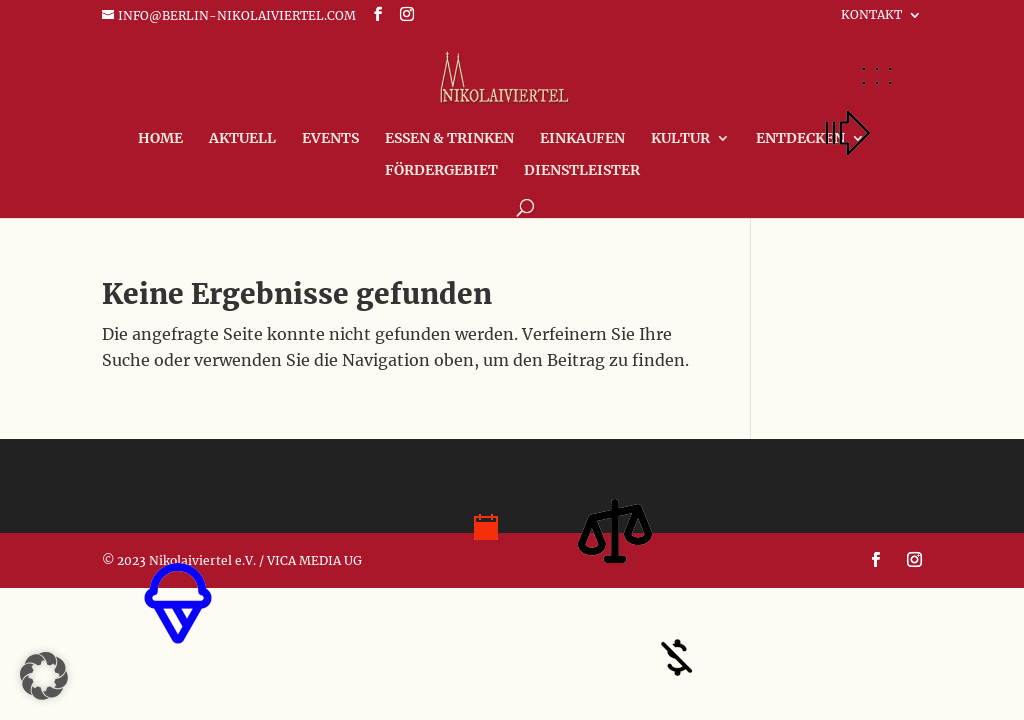 The height and width of the screenshot is (720, 1024). I want to click on browse dessert or ice cream options, so click(178, 602).